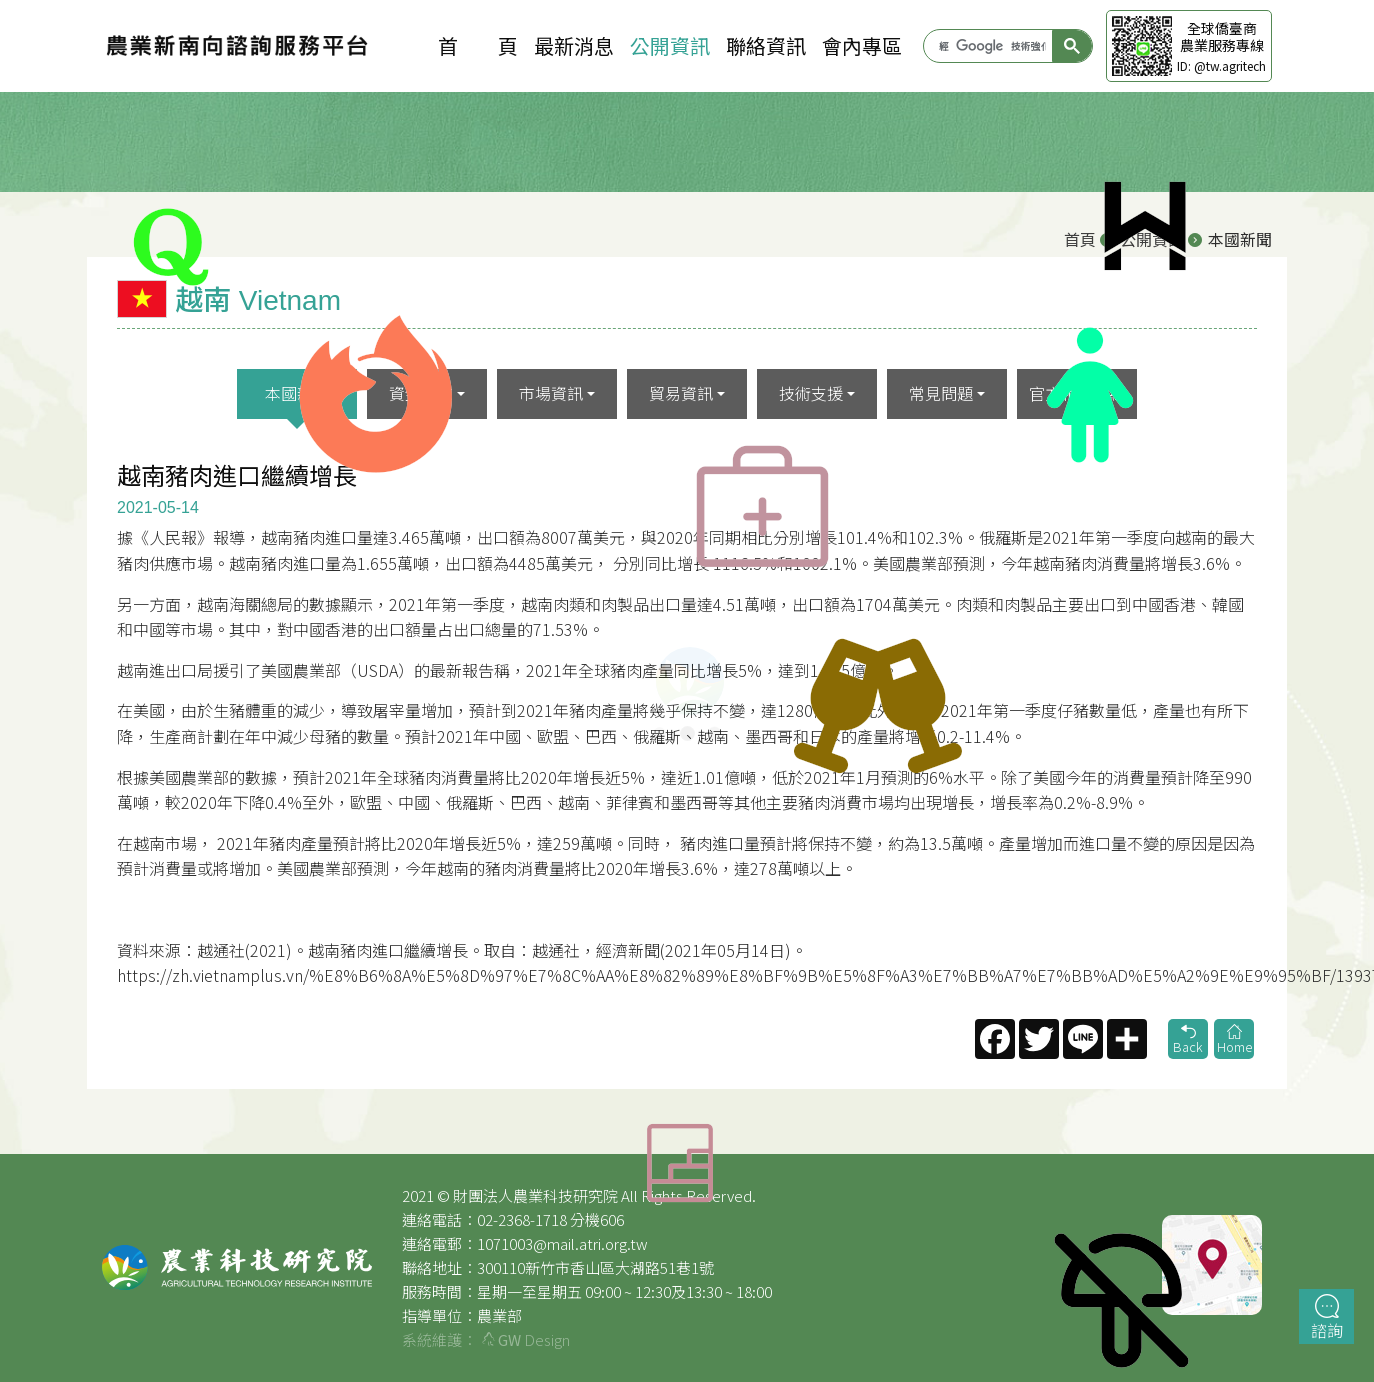 The height and width of the screenshot is (1382, 1374). What do you see at coordinates (878, 706) in the screenshot?
I see `celebrate an achievement or milestone` at bounding box center [878, 706].